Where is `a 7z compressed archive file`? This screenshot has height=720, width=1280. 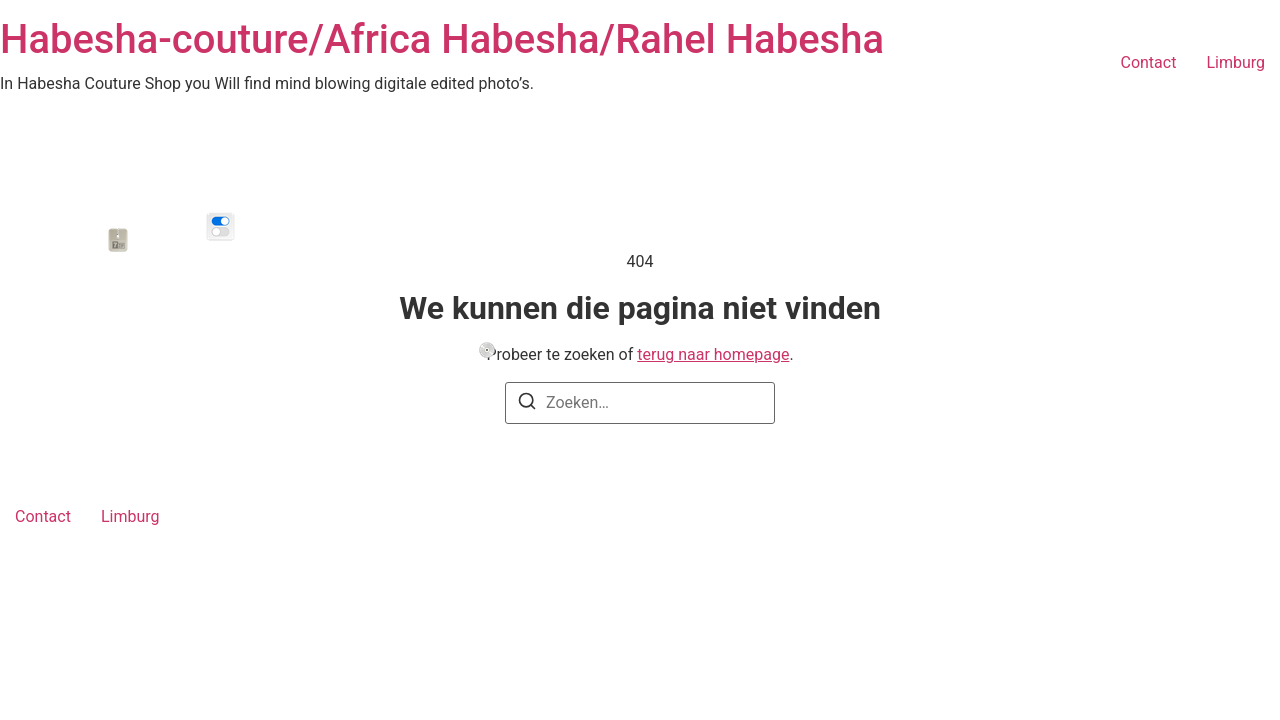
a 7z compressed archive file is located at coordinates (118, 240).